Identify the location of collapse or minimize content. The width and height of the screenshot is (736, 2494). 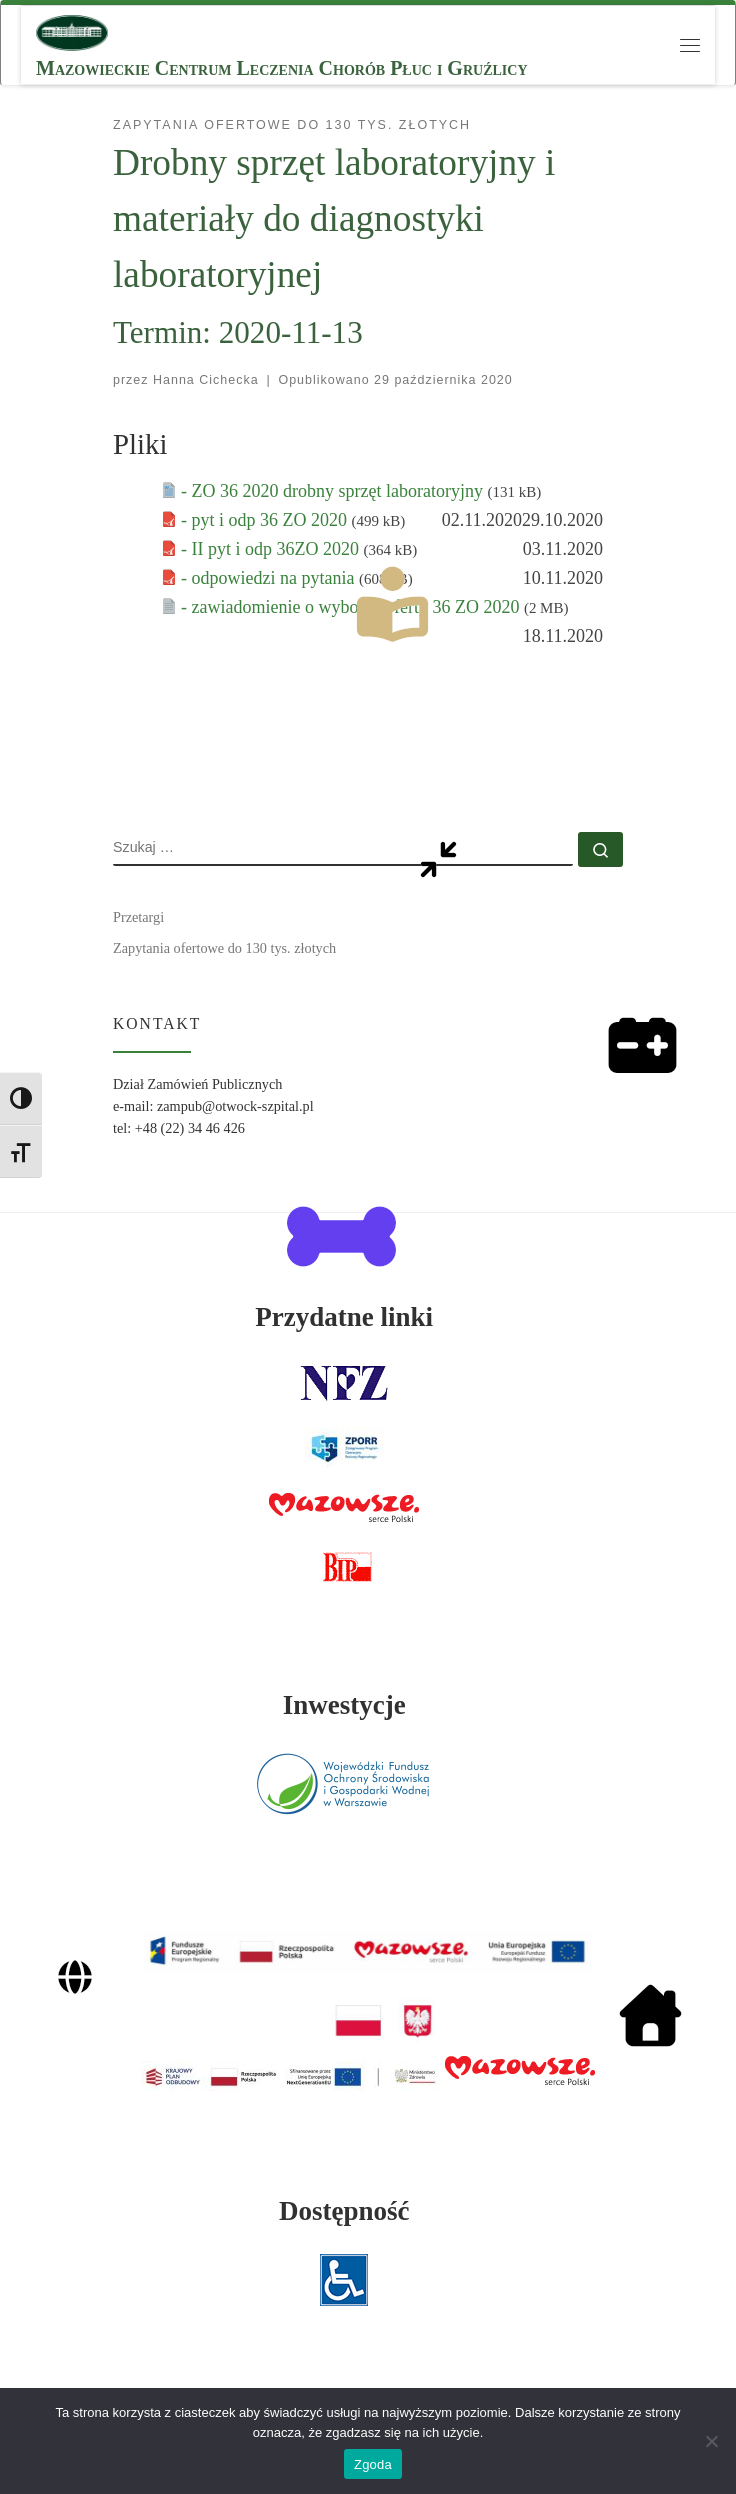
(438, 859).